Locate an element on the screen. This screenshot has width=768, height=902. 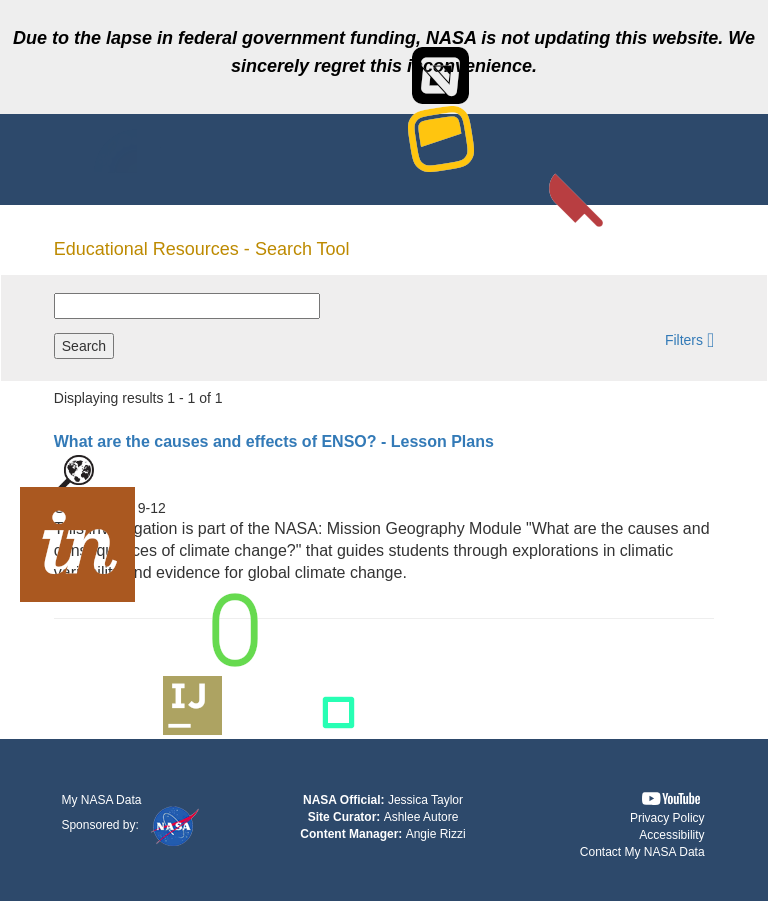
mock service worker (MSW) library logo is located at coordinates (440, 75).